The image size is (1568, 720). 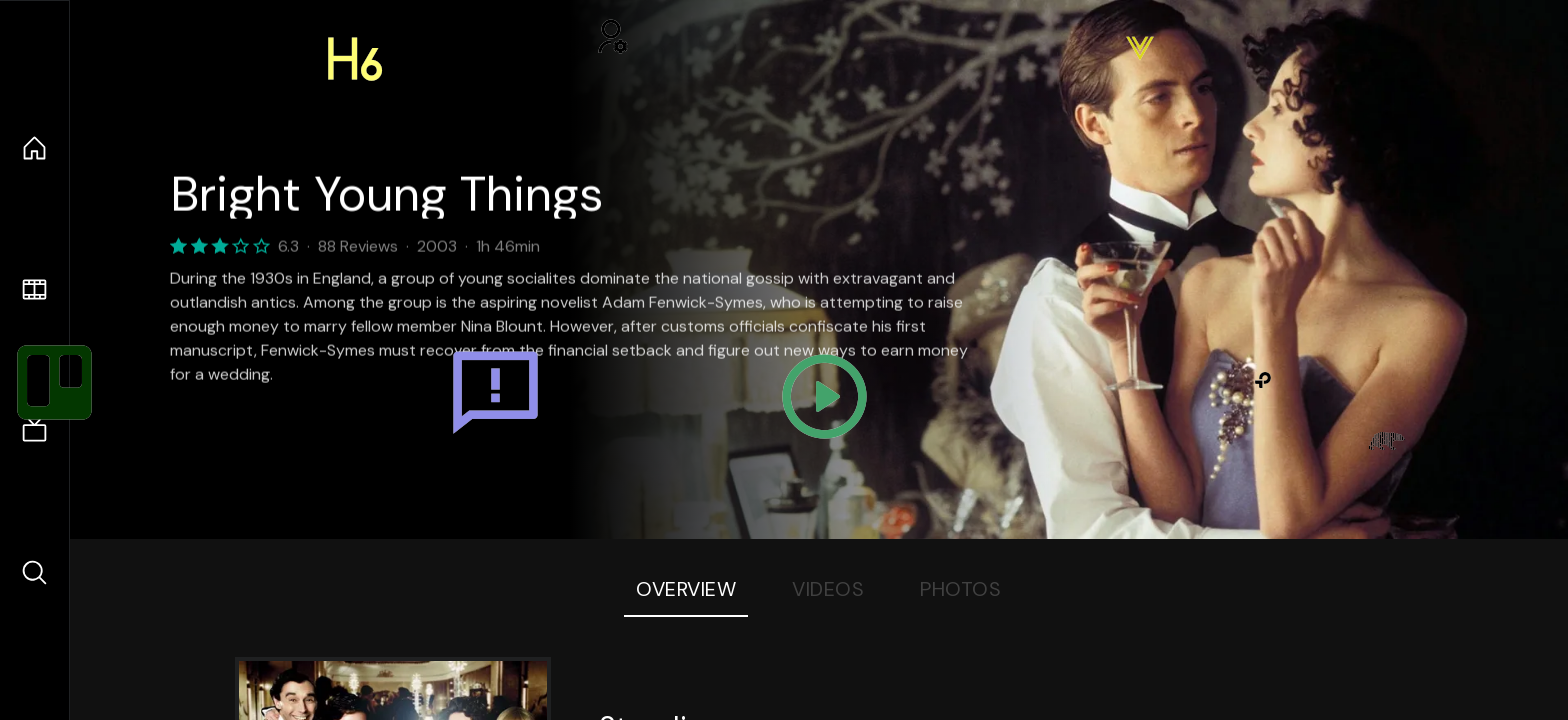 I want to click on format text as heading level 6, so click(x=354, y=58).